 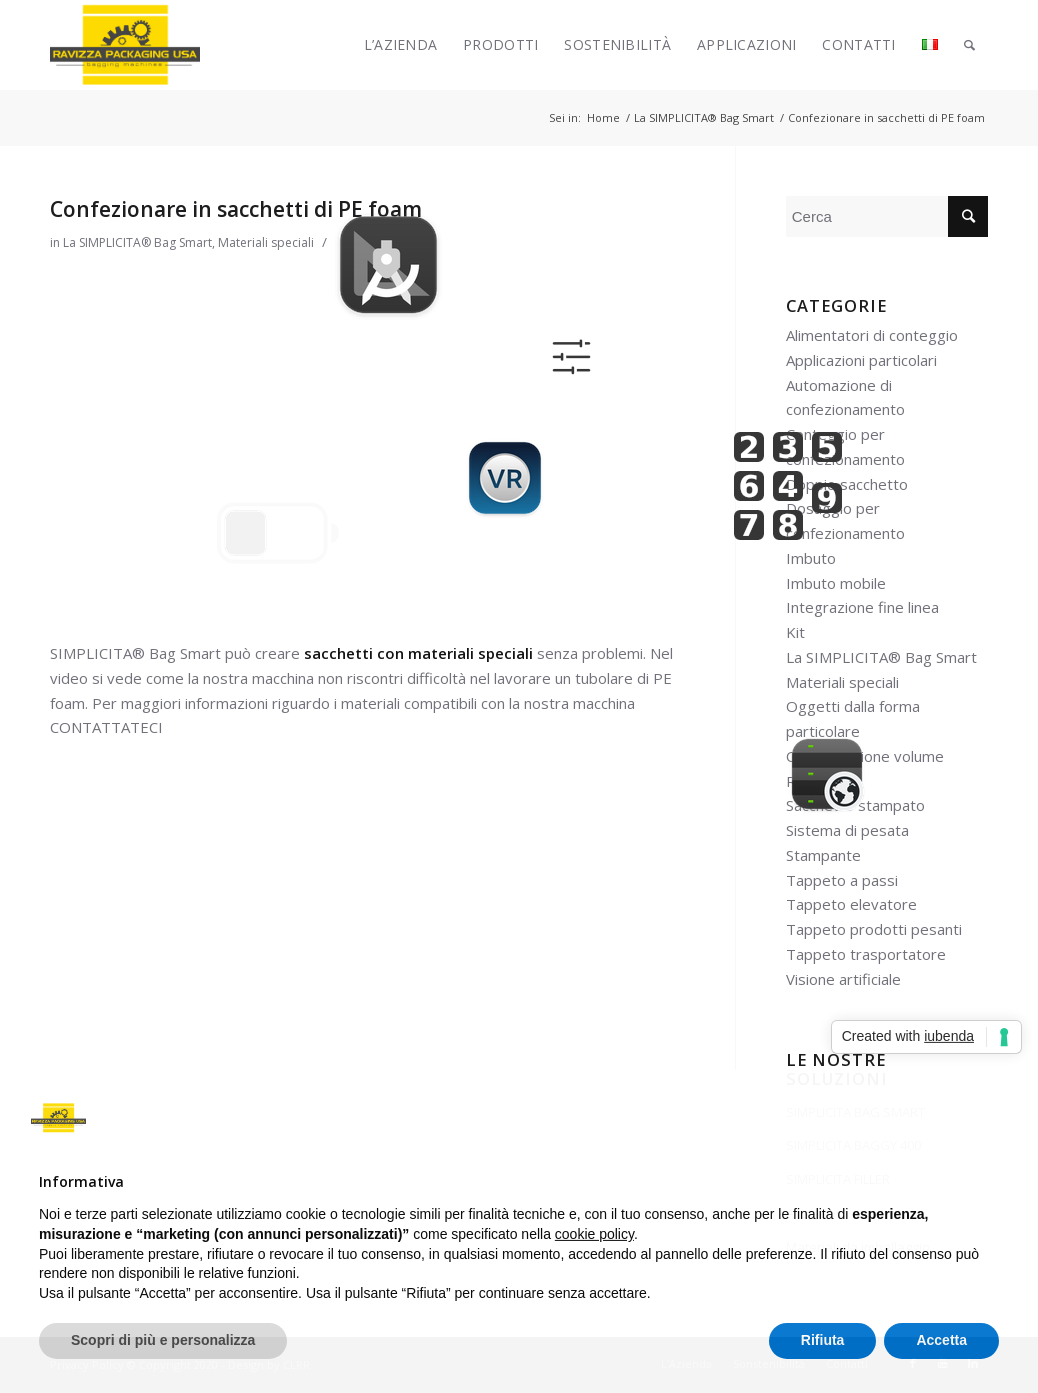 I want to click on launch VR monitor application, so click(x=505, y=478).